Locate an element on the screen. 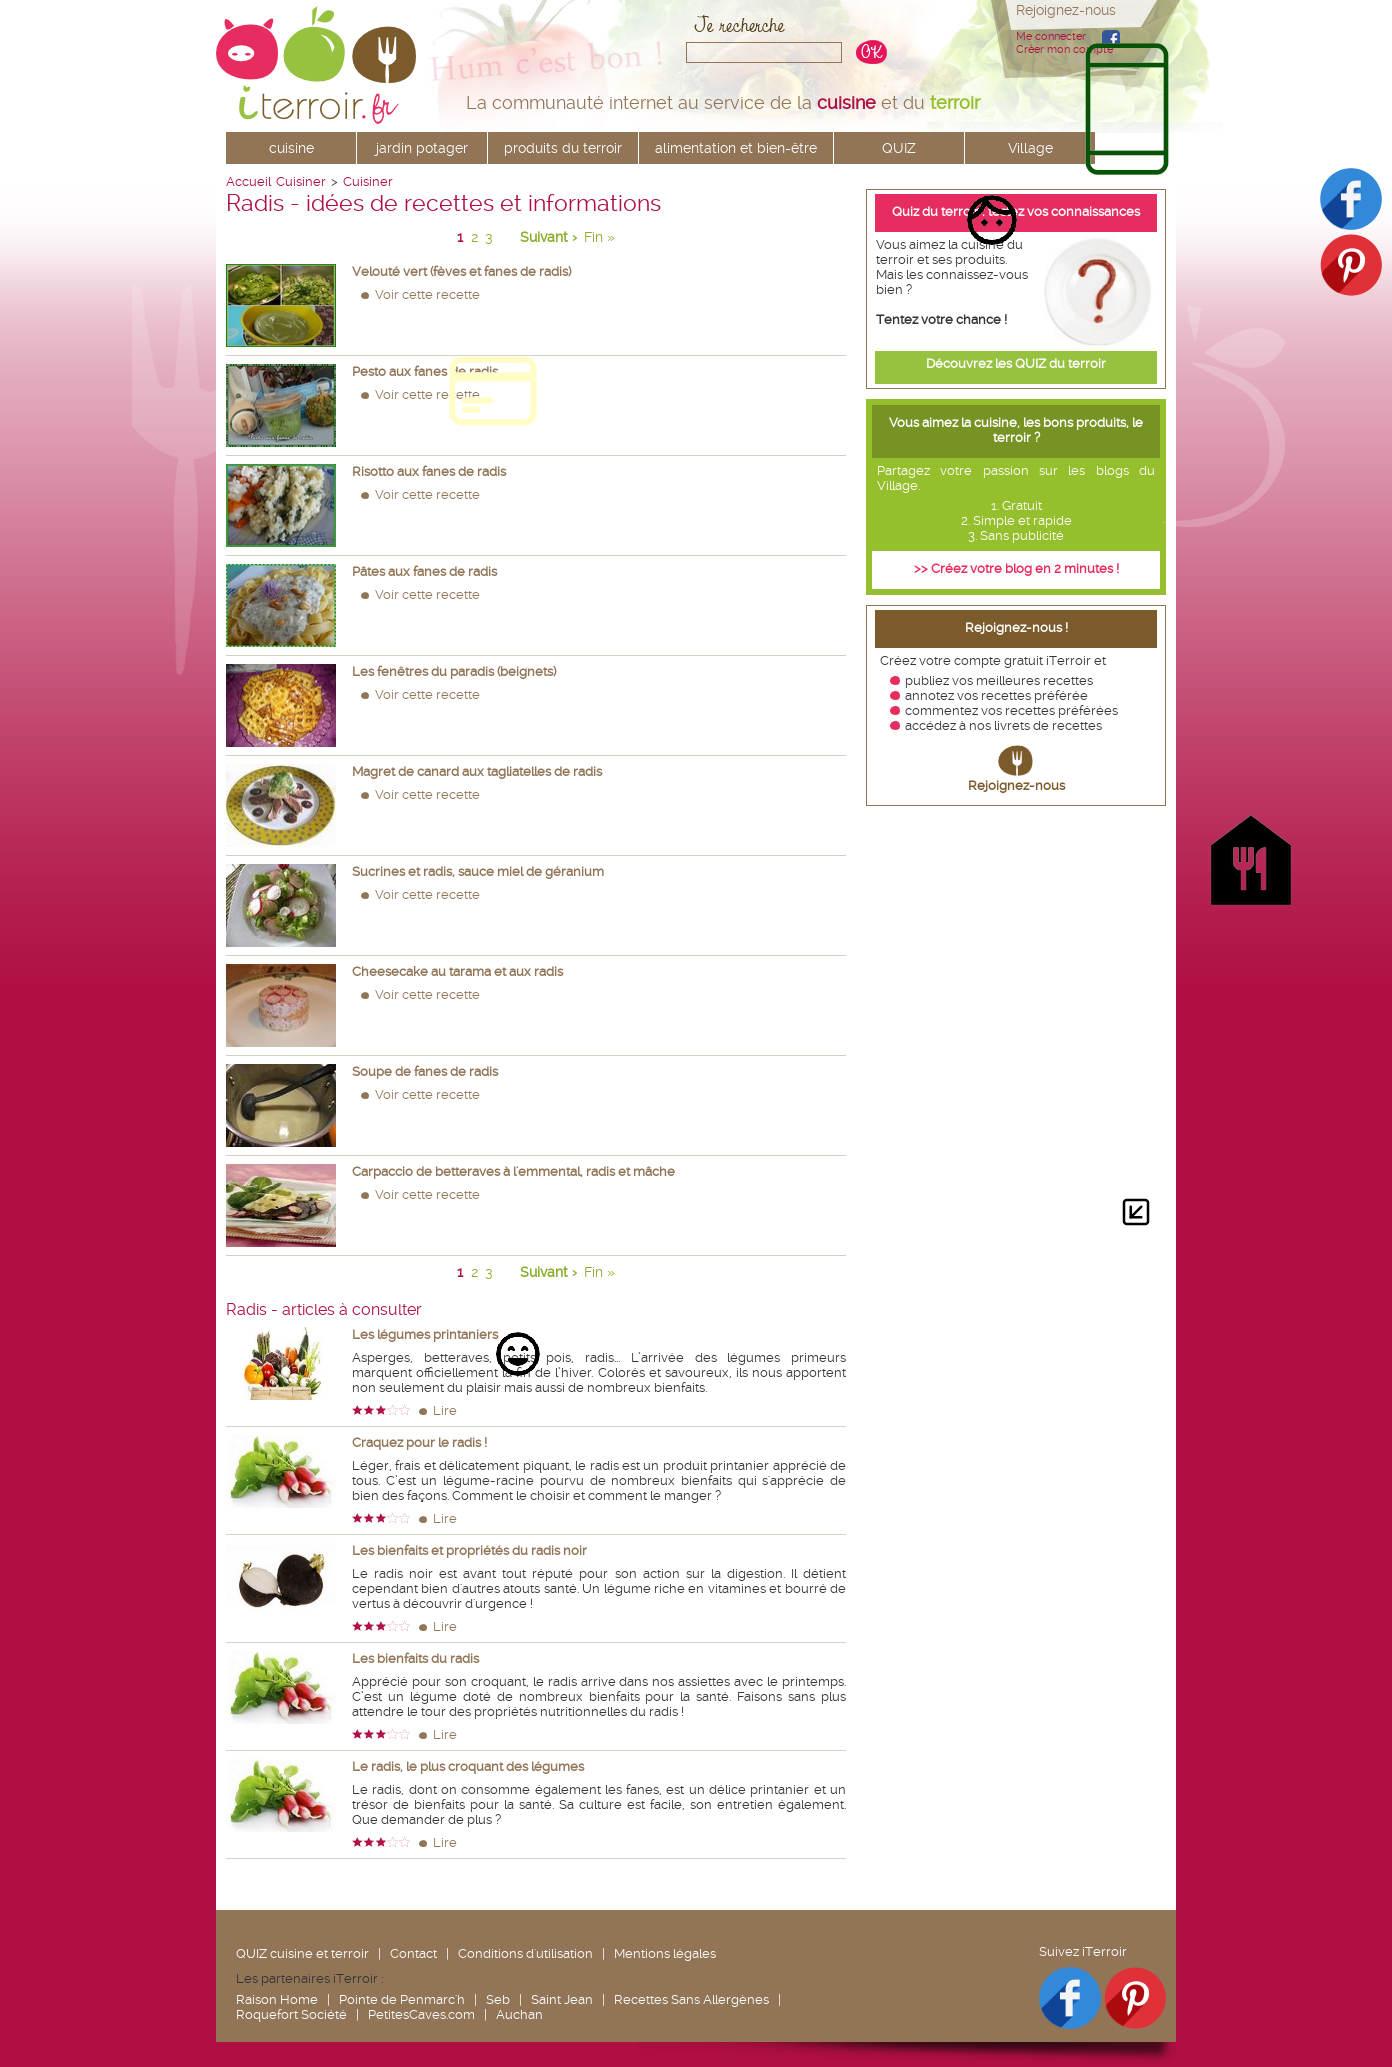 The width and height of the screenshot is (1392, 2067). find nearby food banks or food assistance locations is located at coordinates (1251, 860).